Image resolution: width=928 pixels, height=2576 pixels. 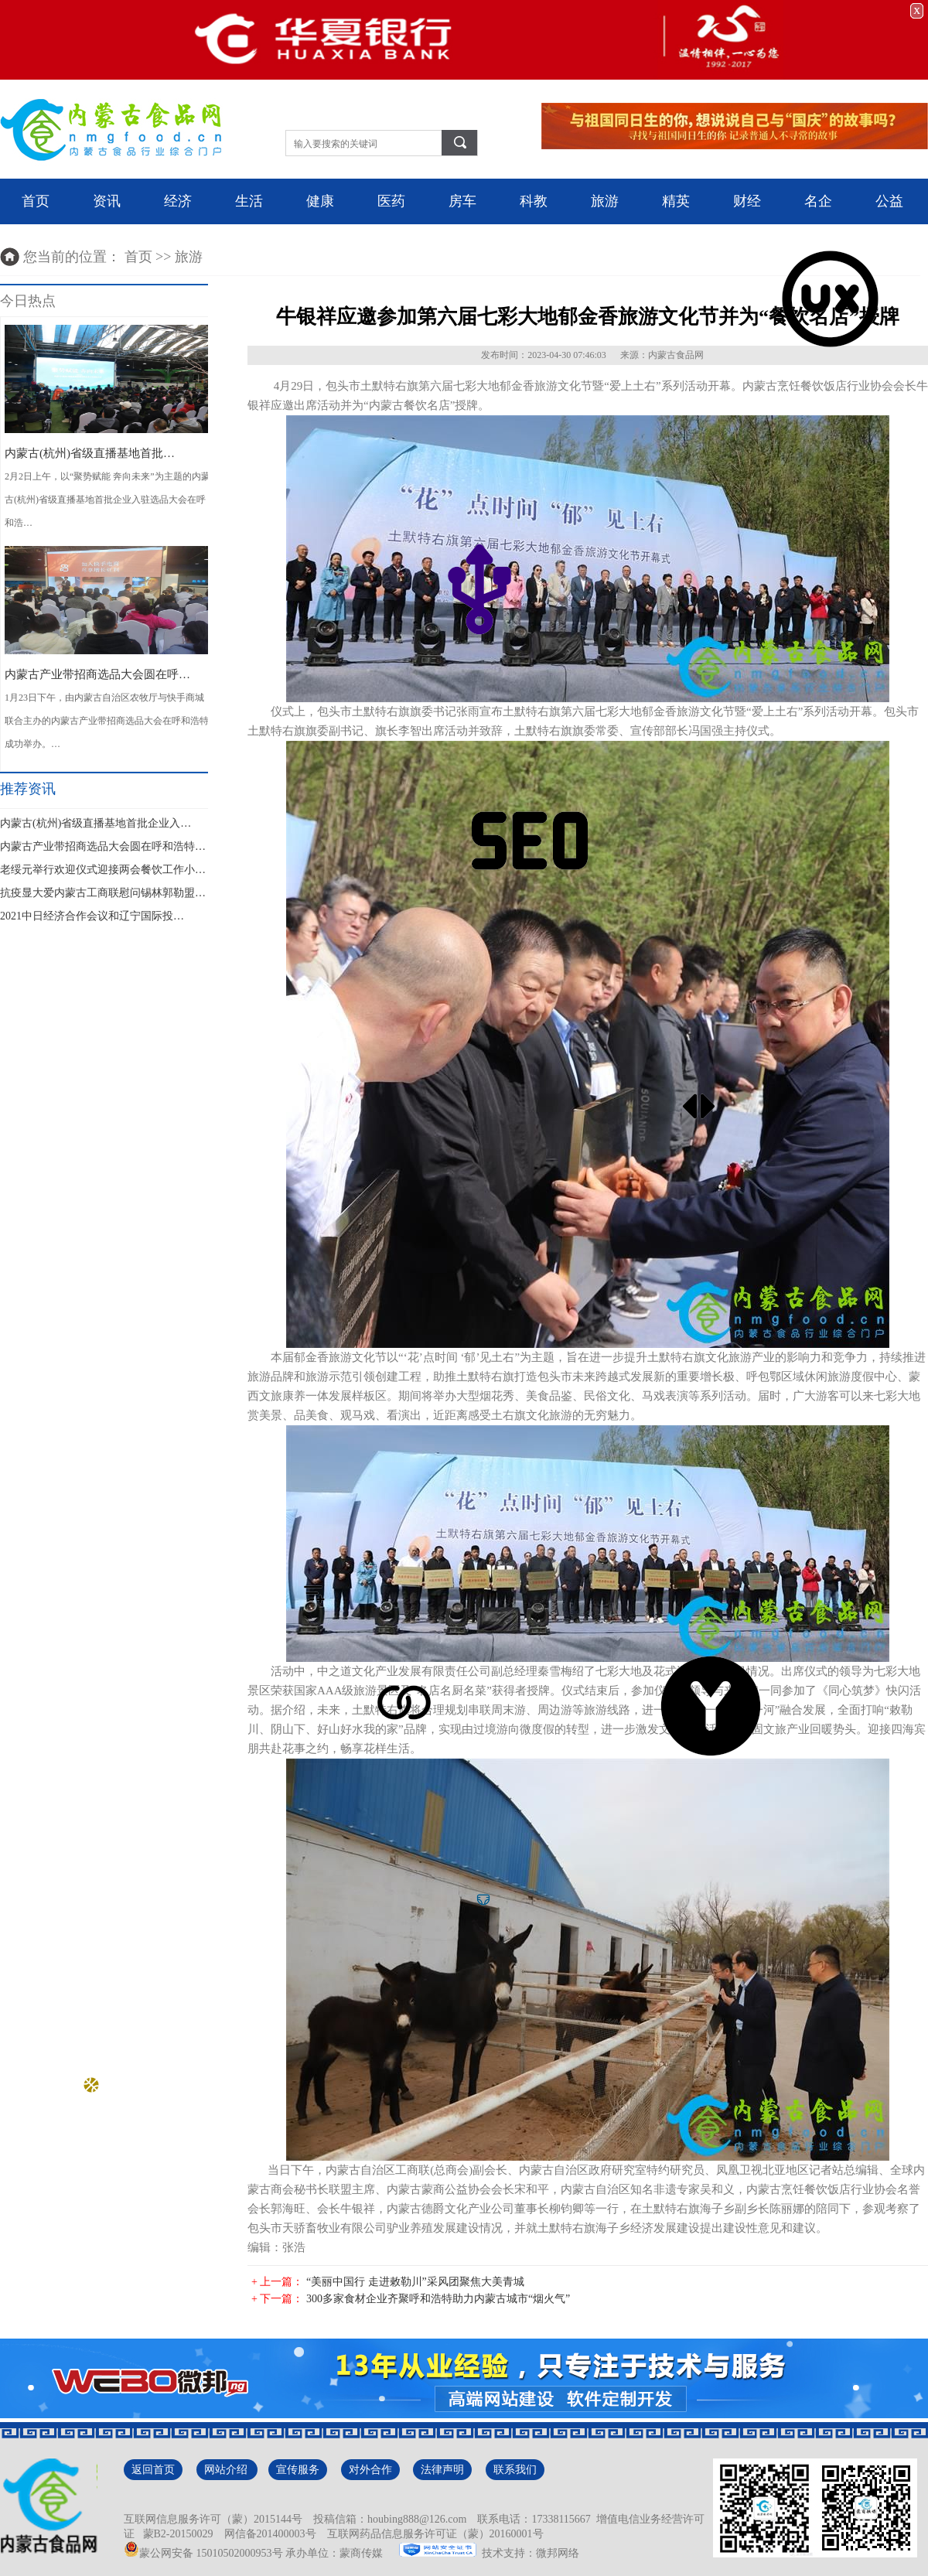 I want to click on access user experience design tools, so click(x=830, y=299).